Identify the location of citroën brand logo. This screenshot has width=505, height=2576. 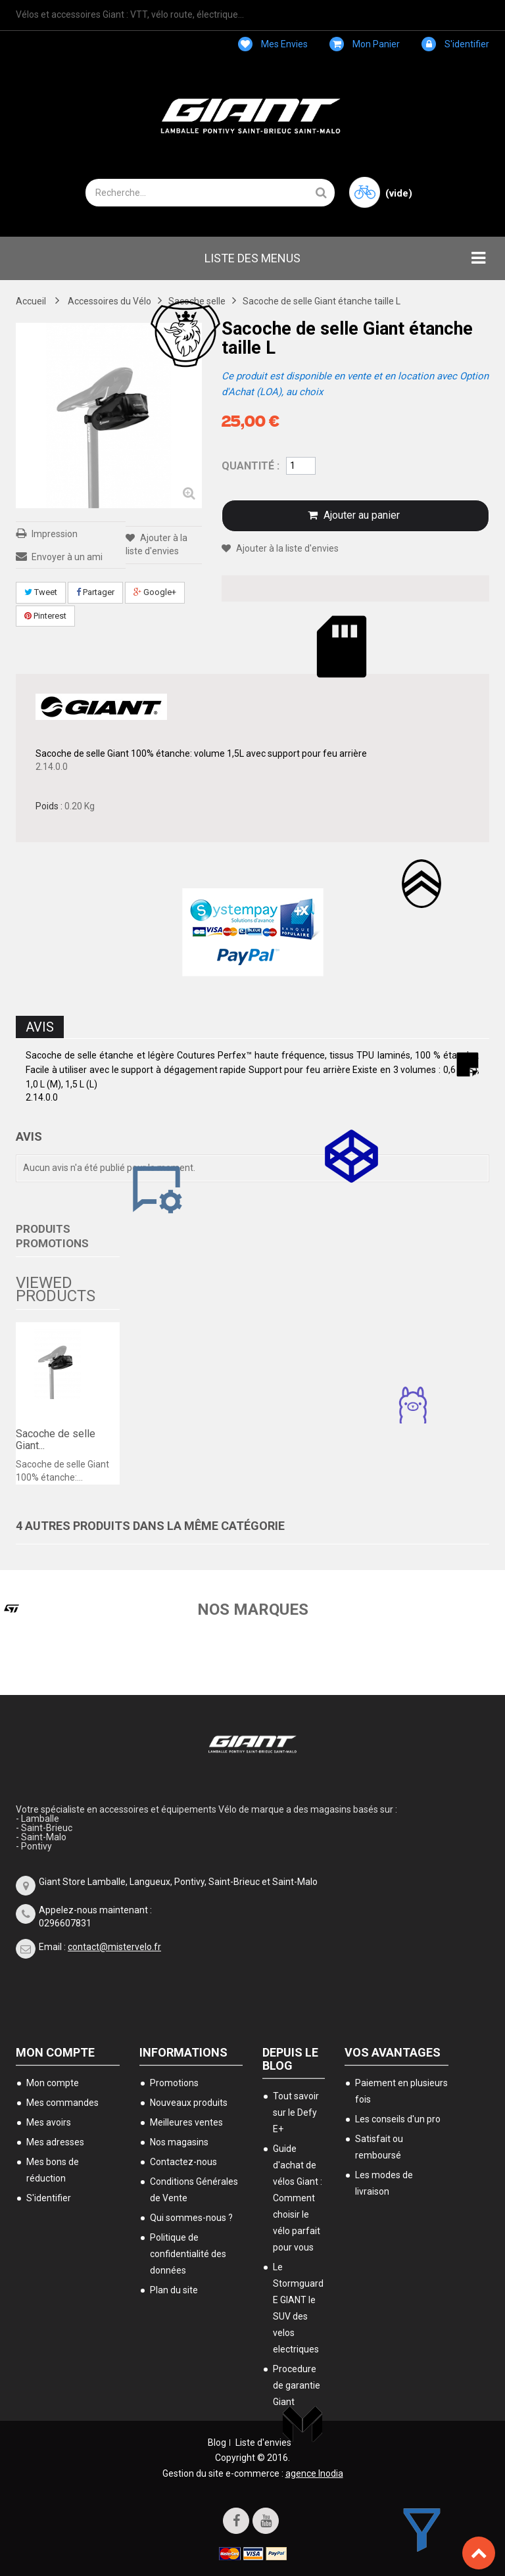
(421, 884).